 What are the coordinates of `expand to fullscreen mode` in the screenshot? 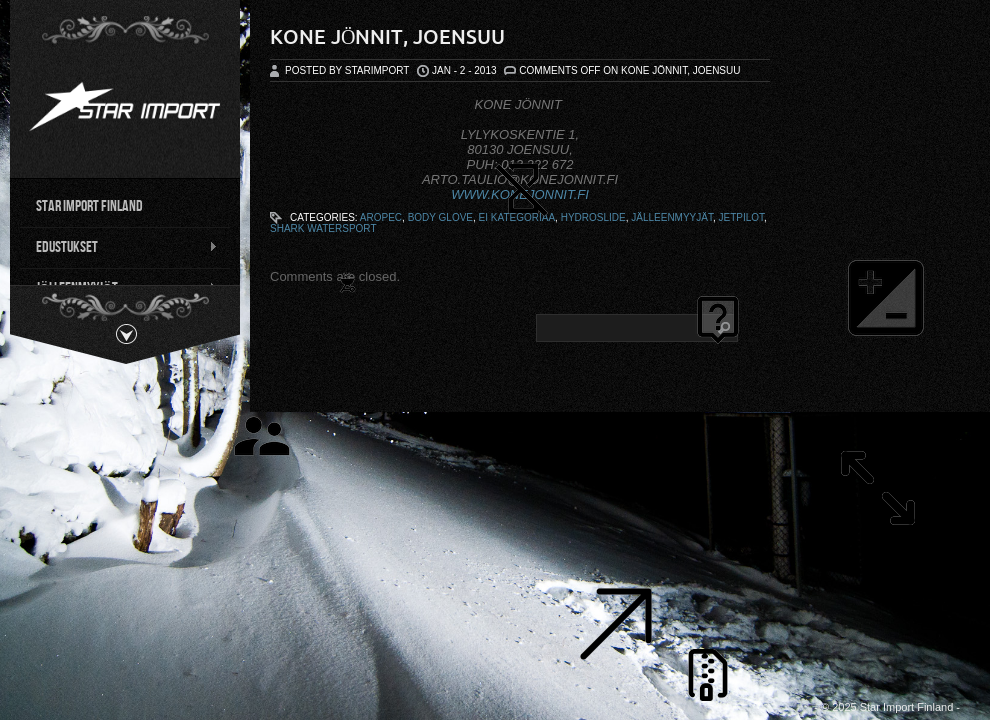 It's located at (878, 488).